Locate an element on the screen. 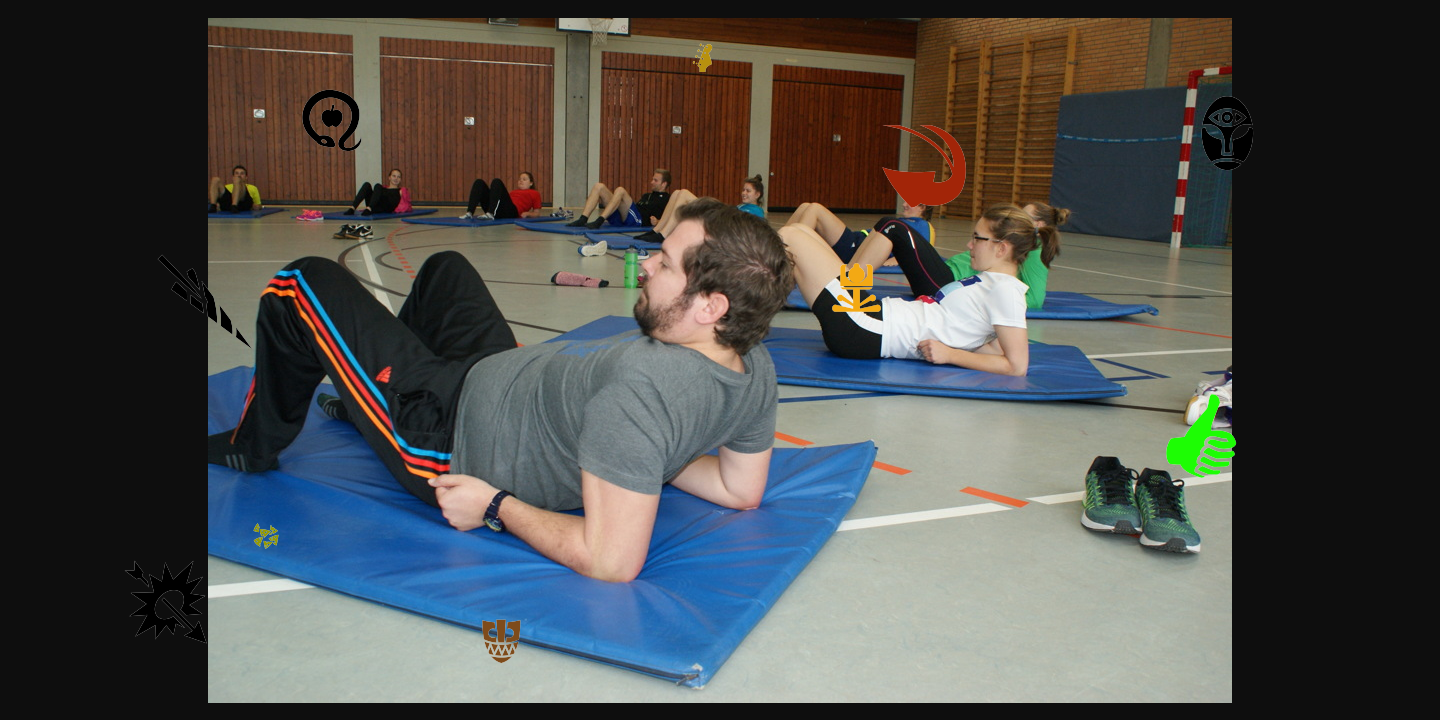 The height and width of the screenshot is (720, 1440). browse mexican food options is located at coordinates (266, 536).